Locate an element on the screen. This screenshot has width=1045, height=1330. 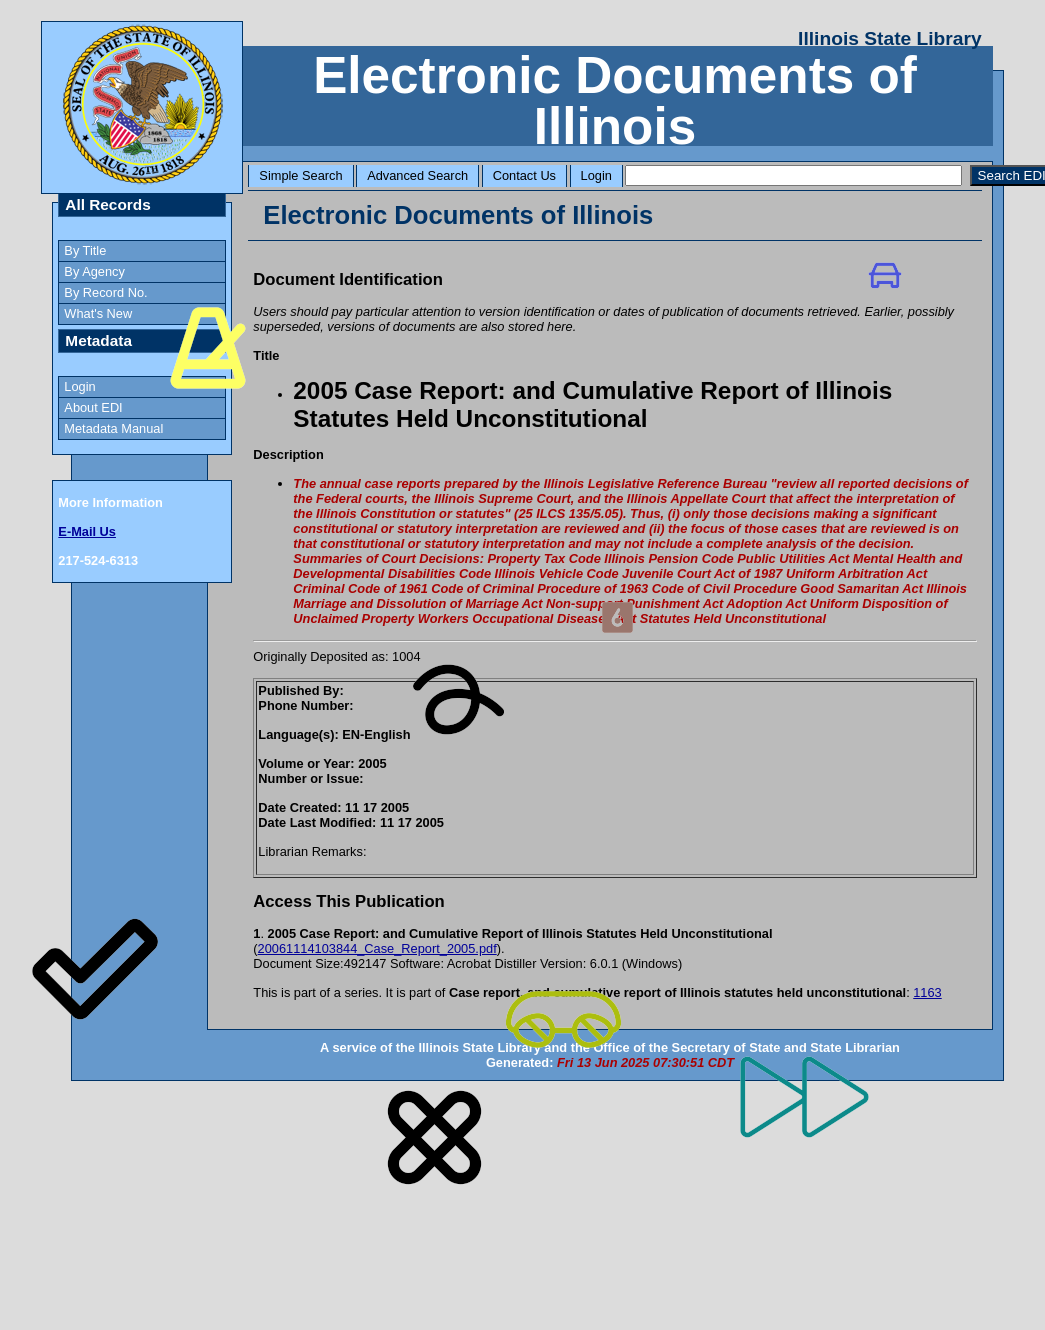
freehand drawing or sketch tool is located at coordinates (455, 699).